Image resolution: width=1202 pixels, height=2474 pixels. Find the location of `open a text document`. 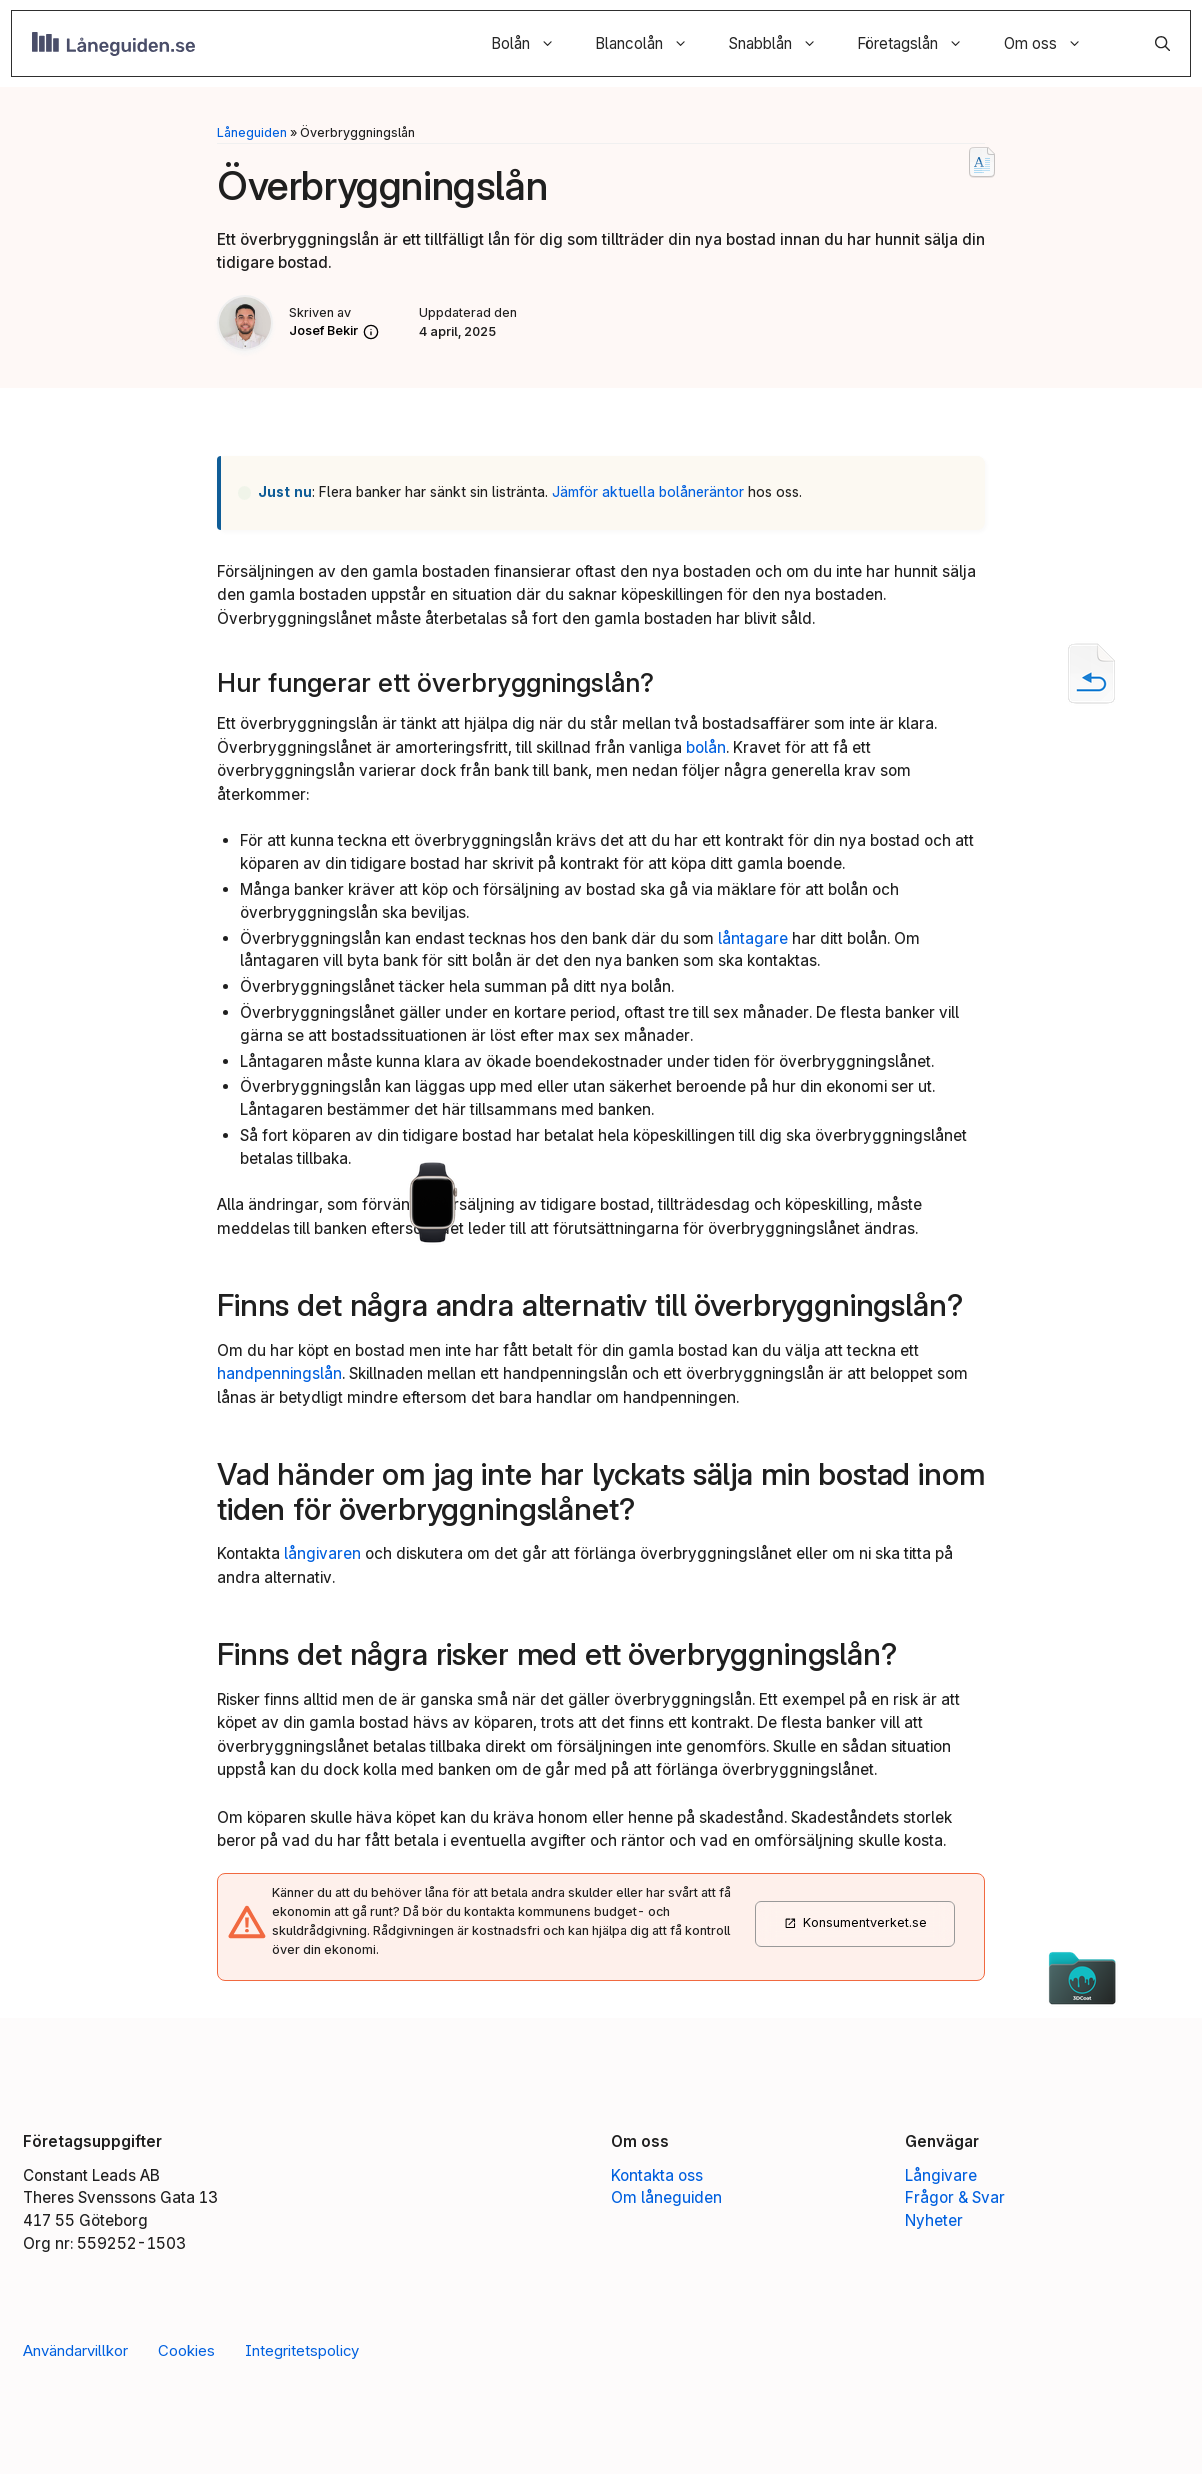

open a text document is located at coordinates (982, 162).